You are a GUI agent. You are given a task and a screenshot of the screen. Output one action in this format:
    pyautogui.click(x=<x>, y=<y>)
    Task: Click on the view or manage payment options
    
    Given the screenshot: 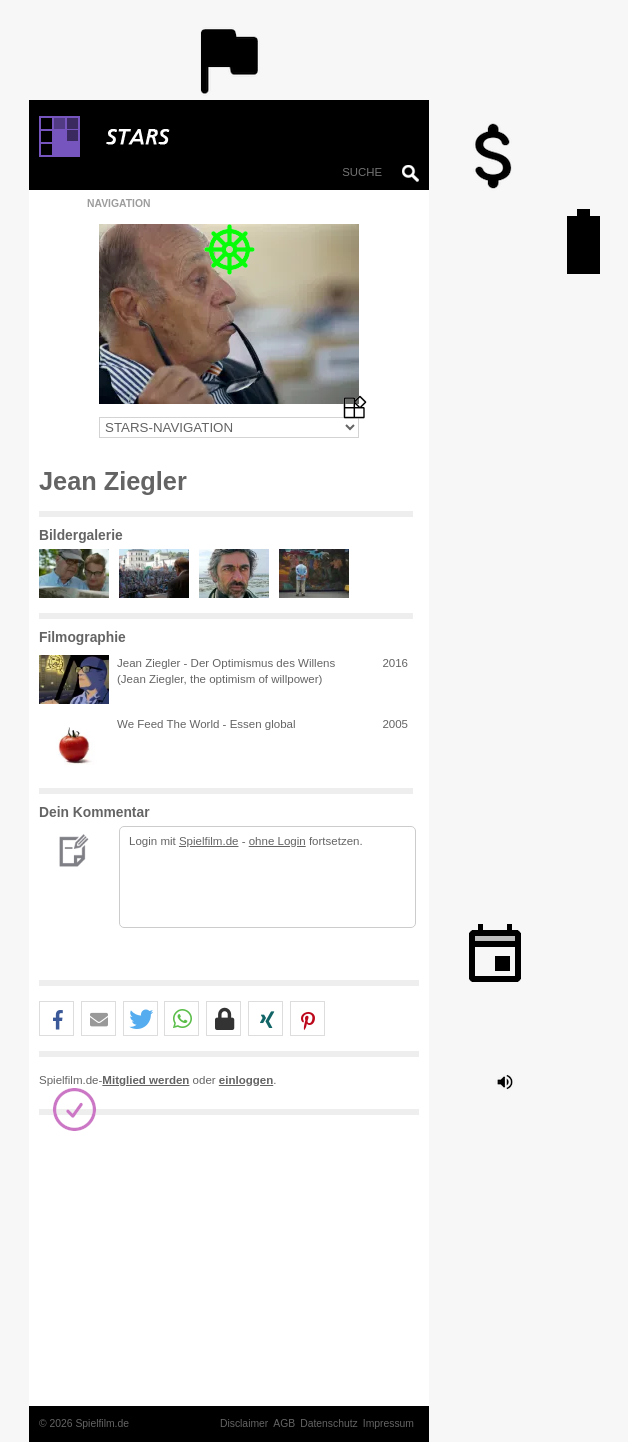 What is the action you would take?
    pyautogui.click(x=495, y=156)
    